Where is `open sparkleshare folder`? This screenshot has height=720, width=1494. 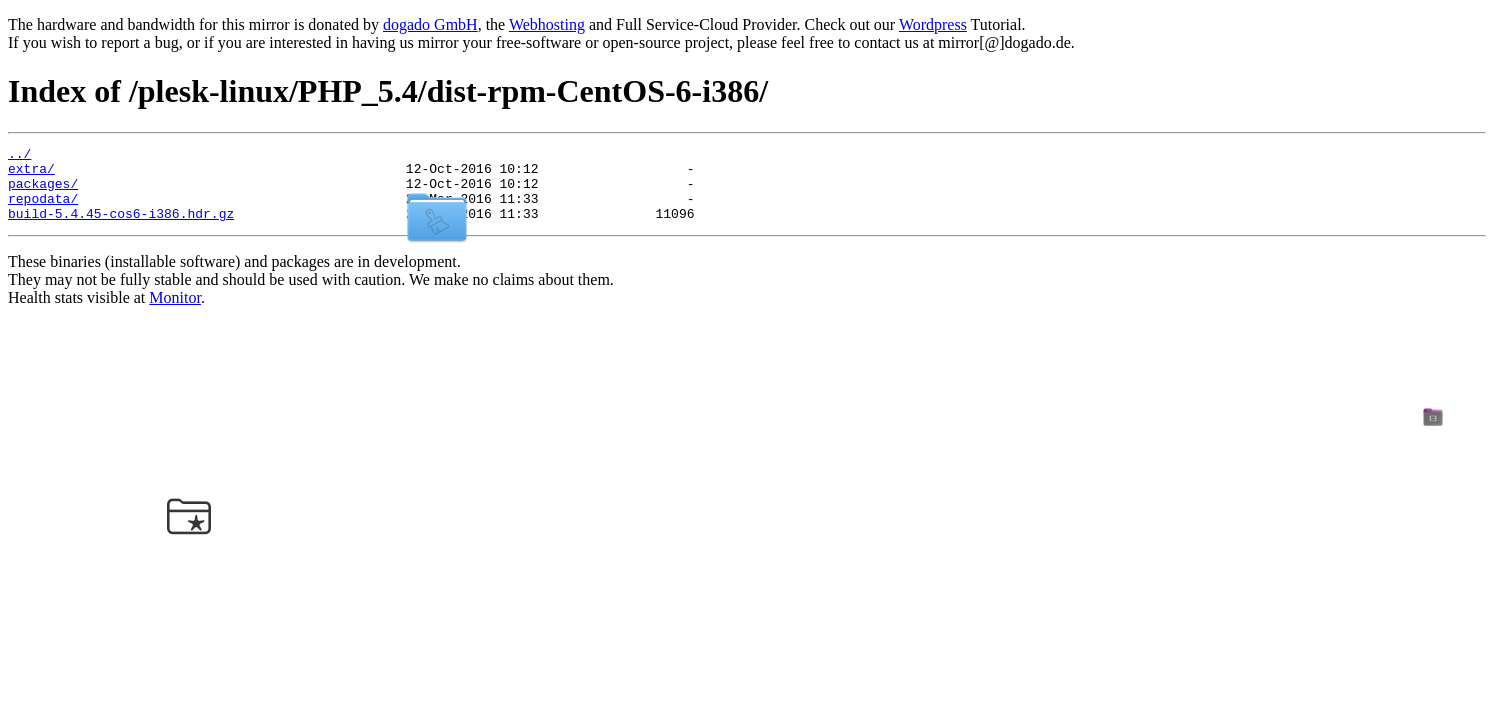
open sparkleshare folder is located at coordinates (189, 515).